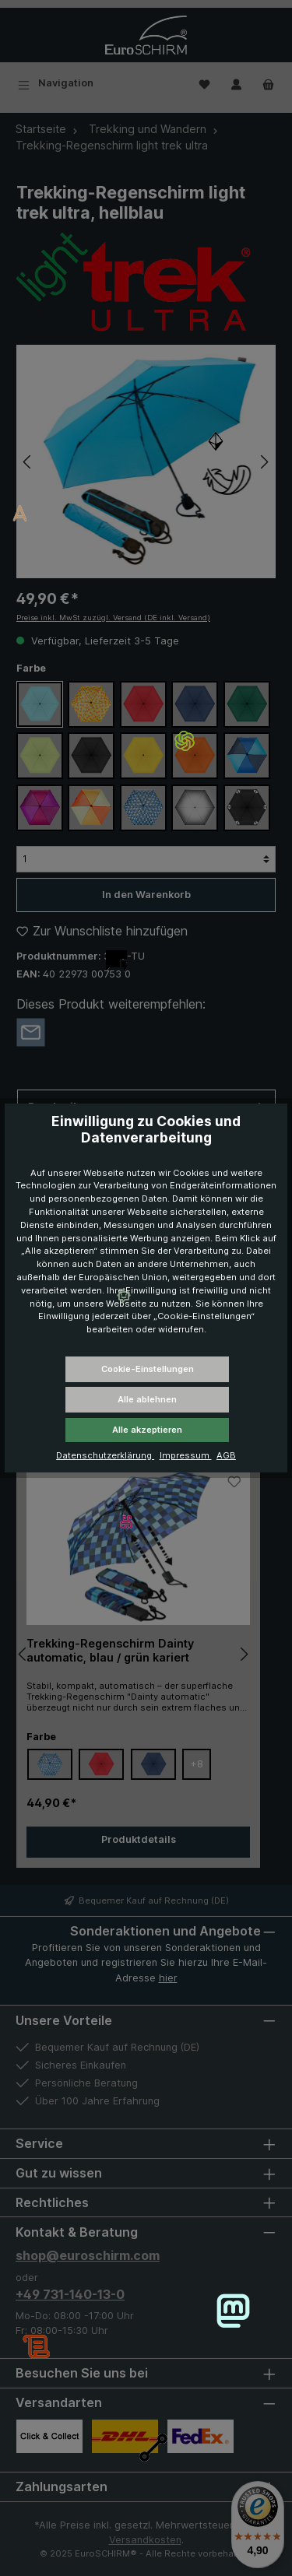  What do you see at coordinates (153, 2448) in the screenshot?
I see `draw a line between two points` at bounding box center [153, 2448].